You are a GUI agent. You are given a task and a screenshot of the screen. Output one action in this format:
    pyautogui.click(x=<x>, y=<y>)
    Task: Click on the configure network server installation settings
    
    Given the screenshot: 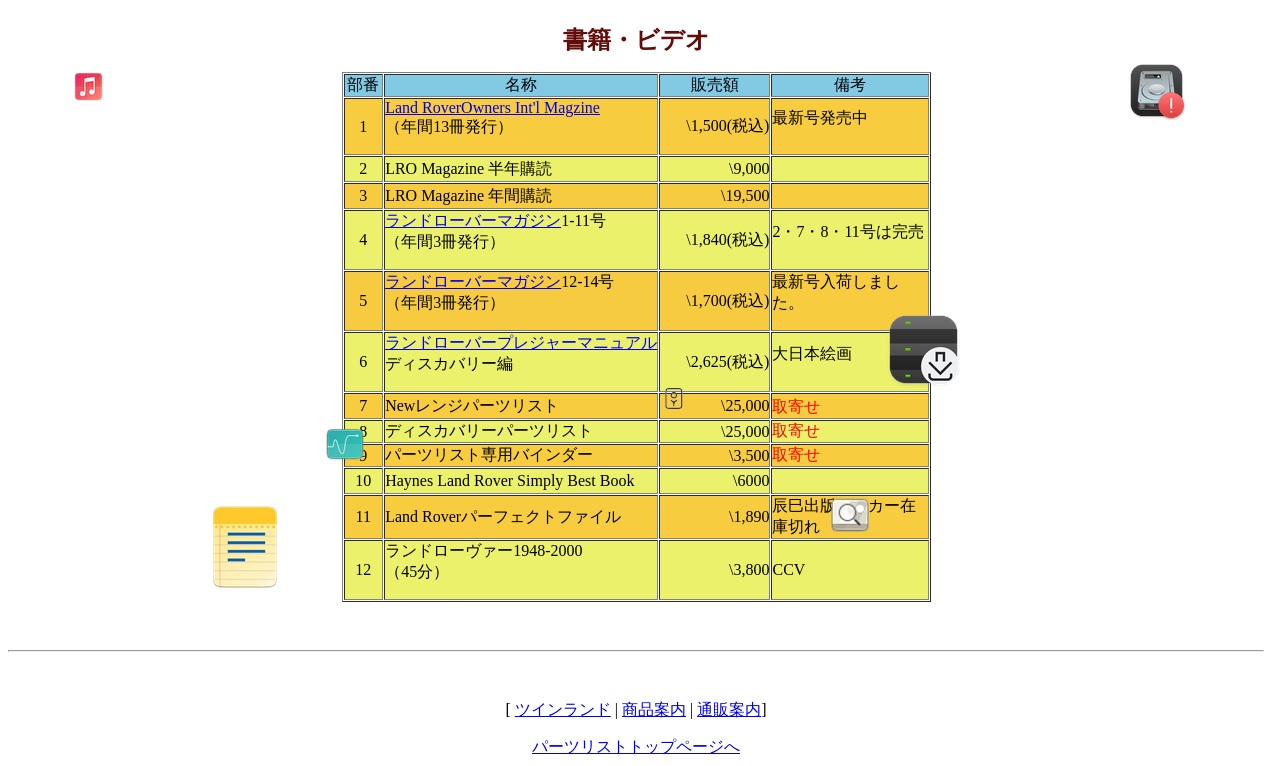 What is the action you would take?
    pyautogui.click(x=923, y=349)
    